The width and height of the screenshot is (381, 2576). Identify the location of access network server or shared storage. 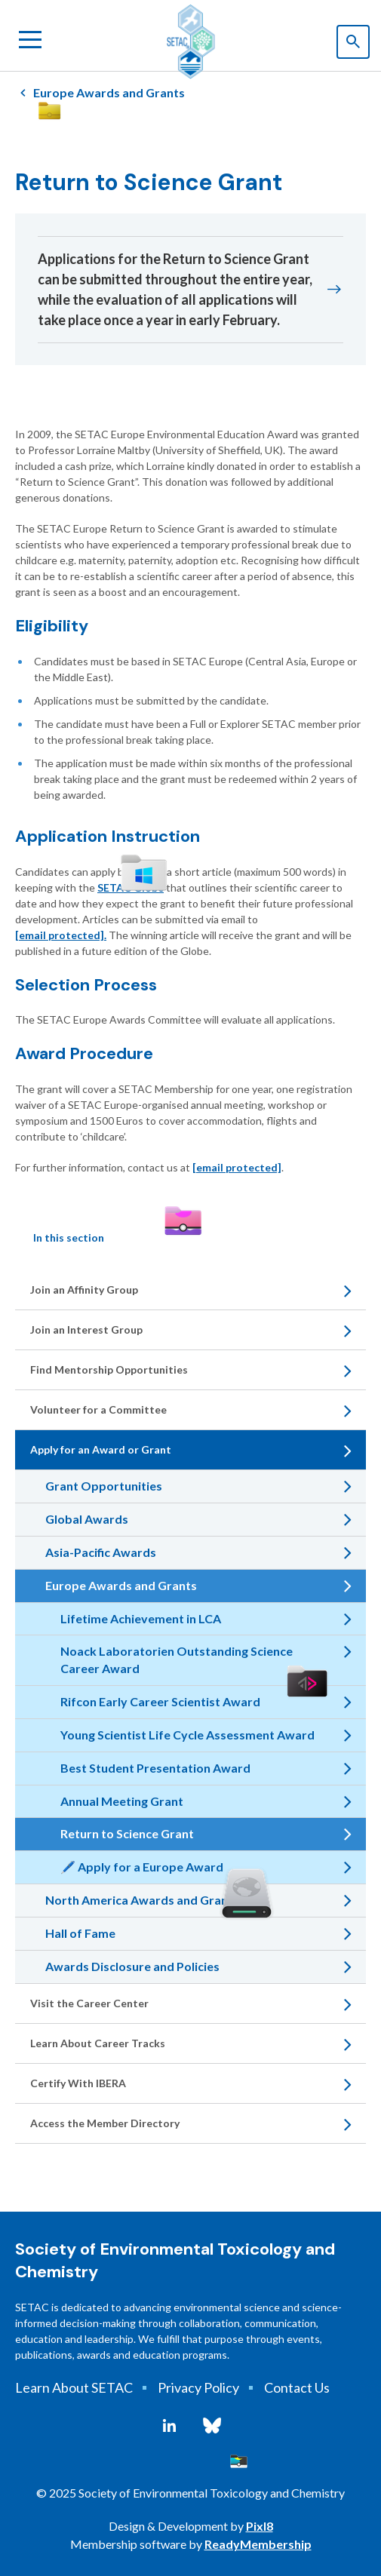
(247, 1893).